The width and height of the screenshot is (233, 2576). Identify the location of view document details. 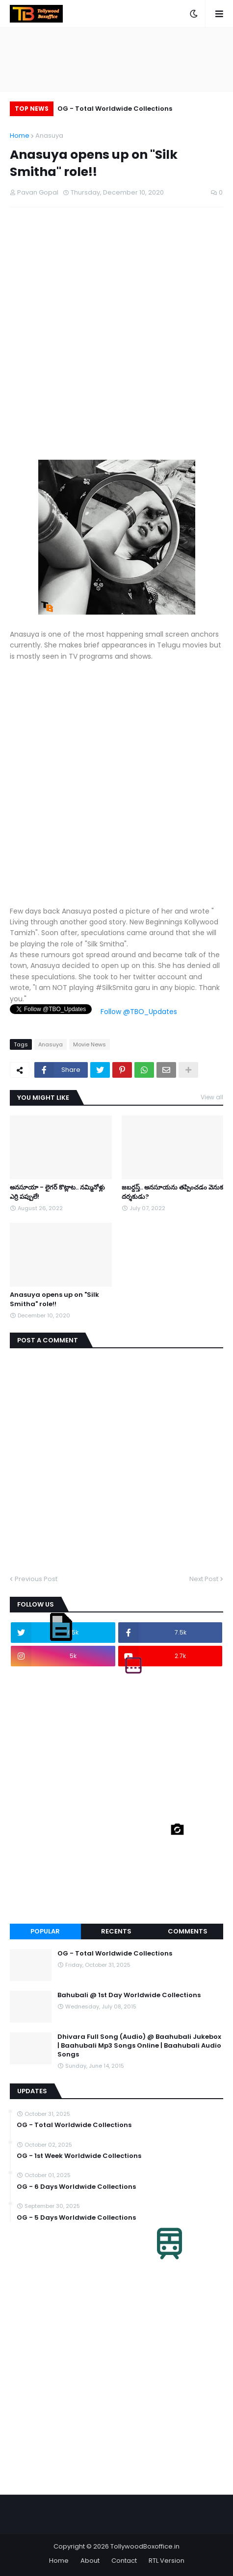
(61, 1627).